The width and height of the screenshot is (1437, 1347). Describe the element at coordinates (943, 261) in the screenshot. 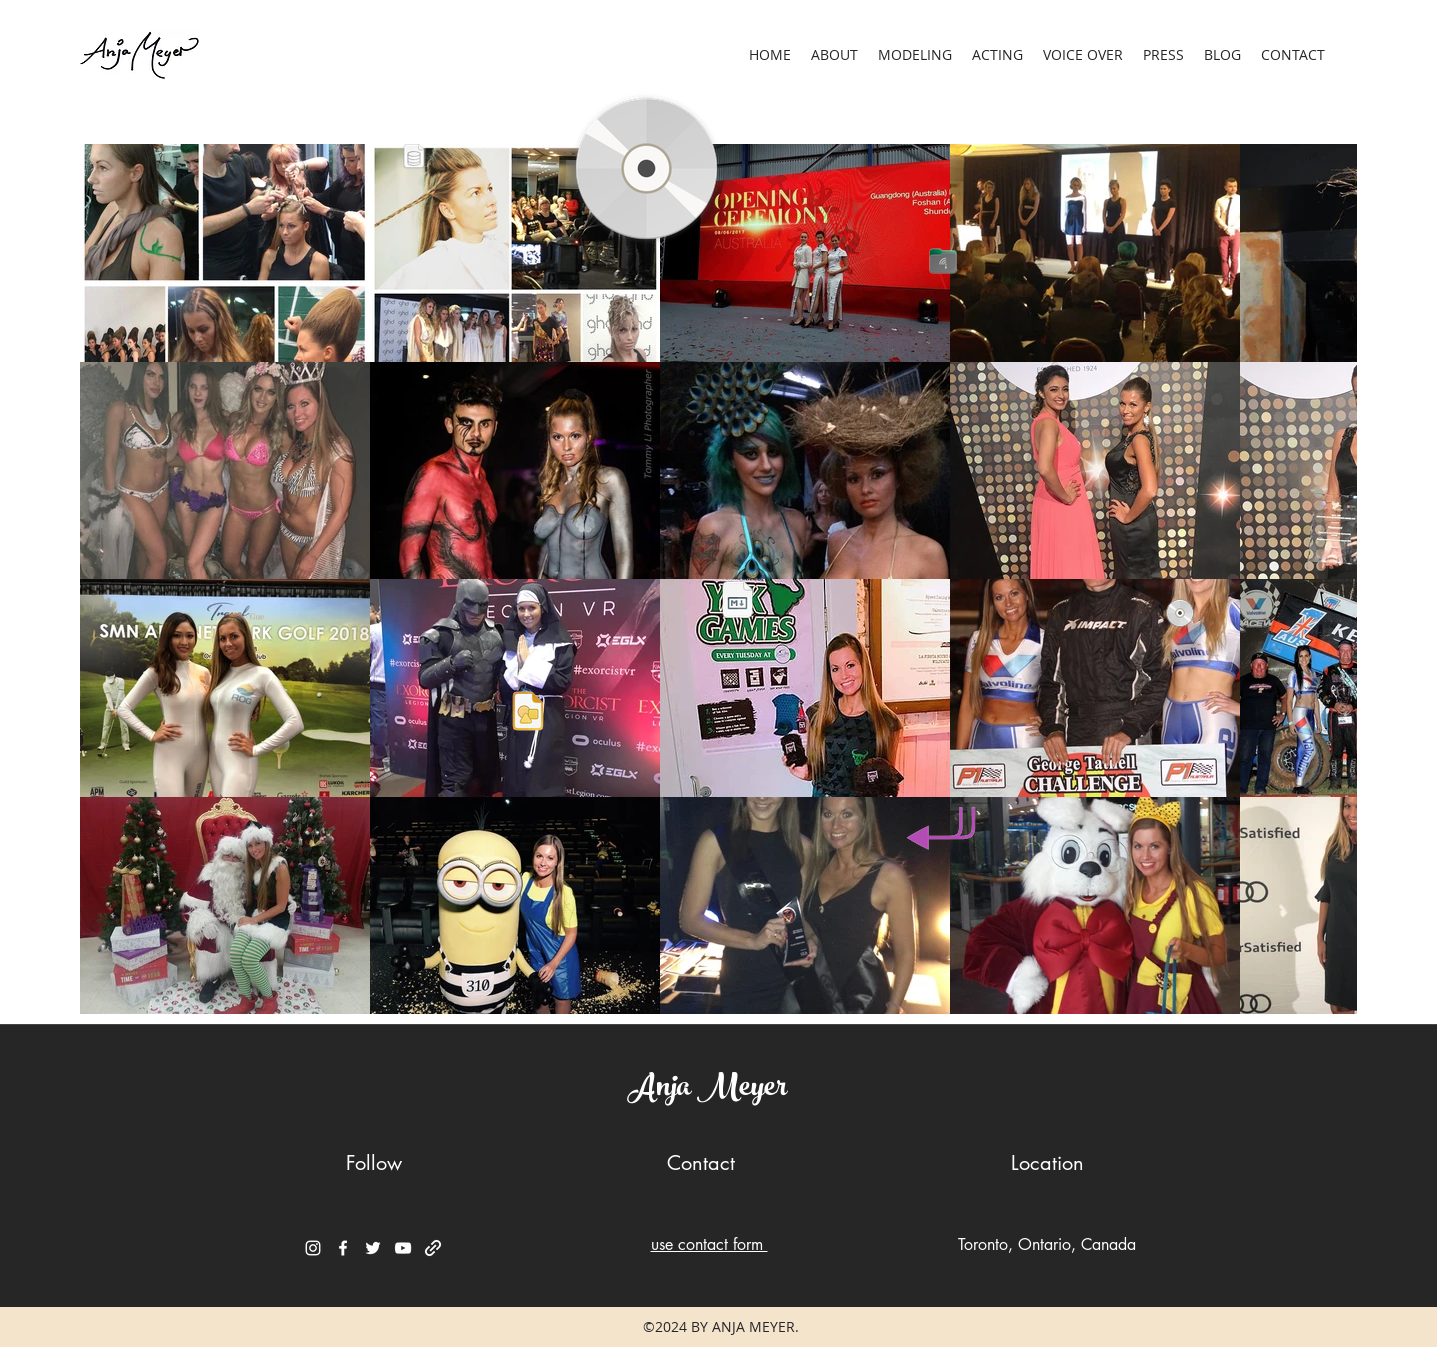

I see `open insync cloud sync folder` at that location.